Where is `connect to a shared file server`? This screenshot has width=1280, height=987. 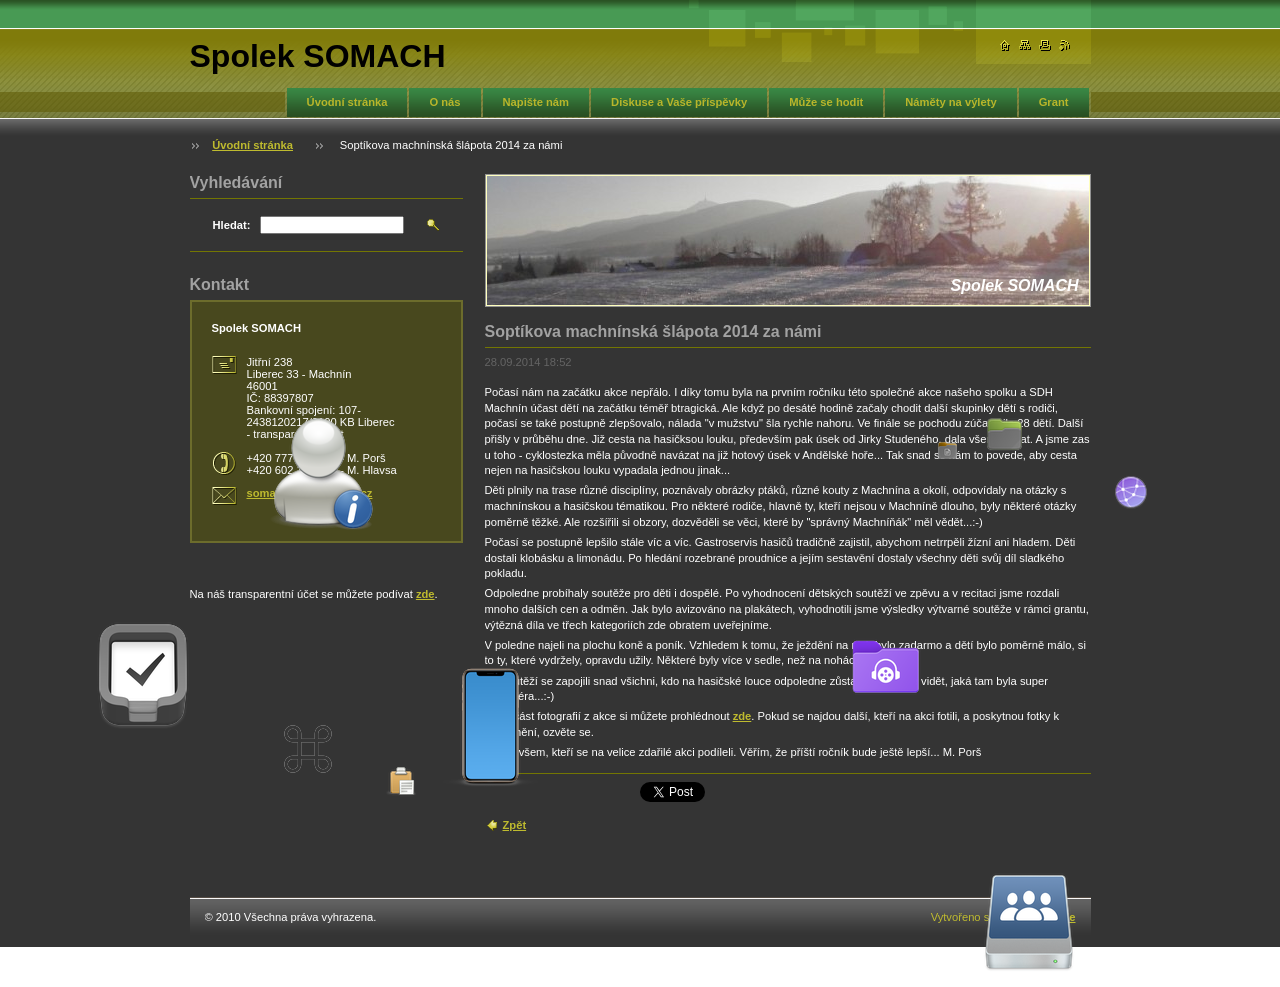
connect to a shared file server is located at coordinates (1029, 924).